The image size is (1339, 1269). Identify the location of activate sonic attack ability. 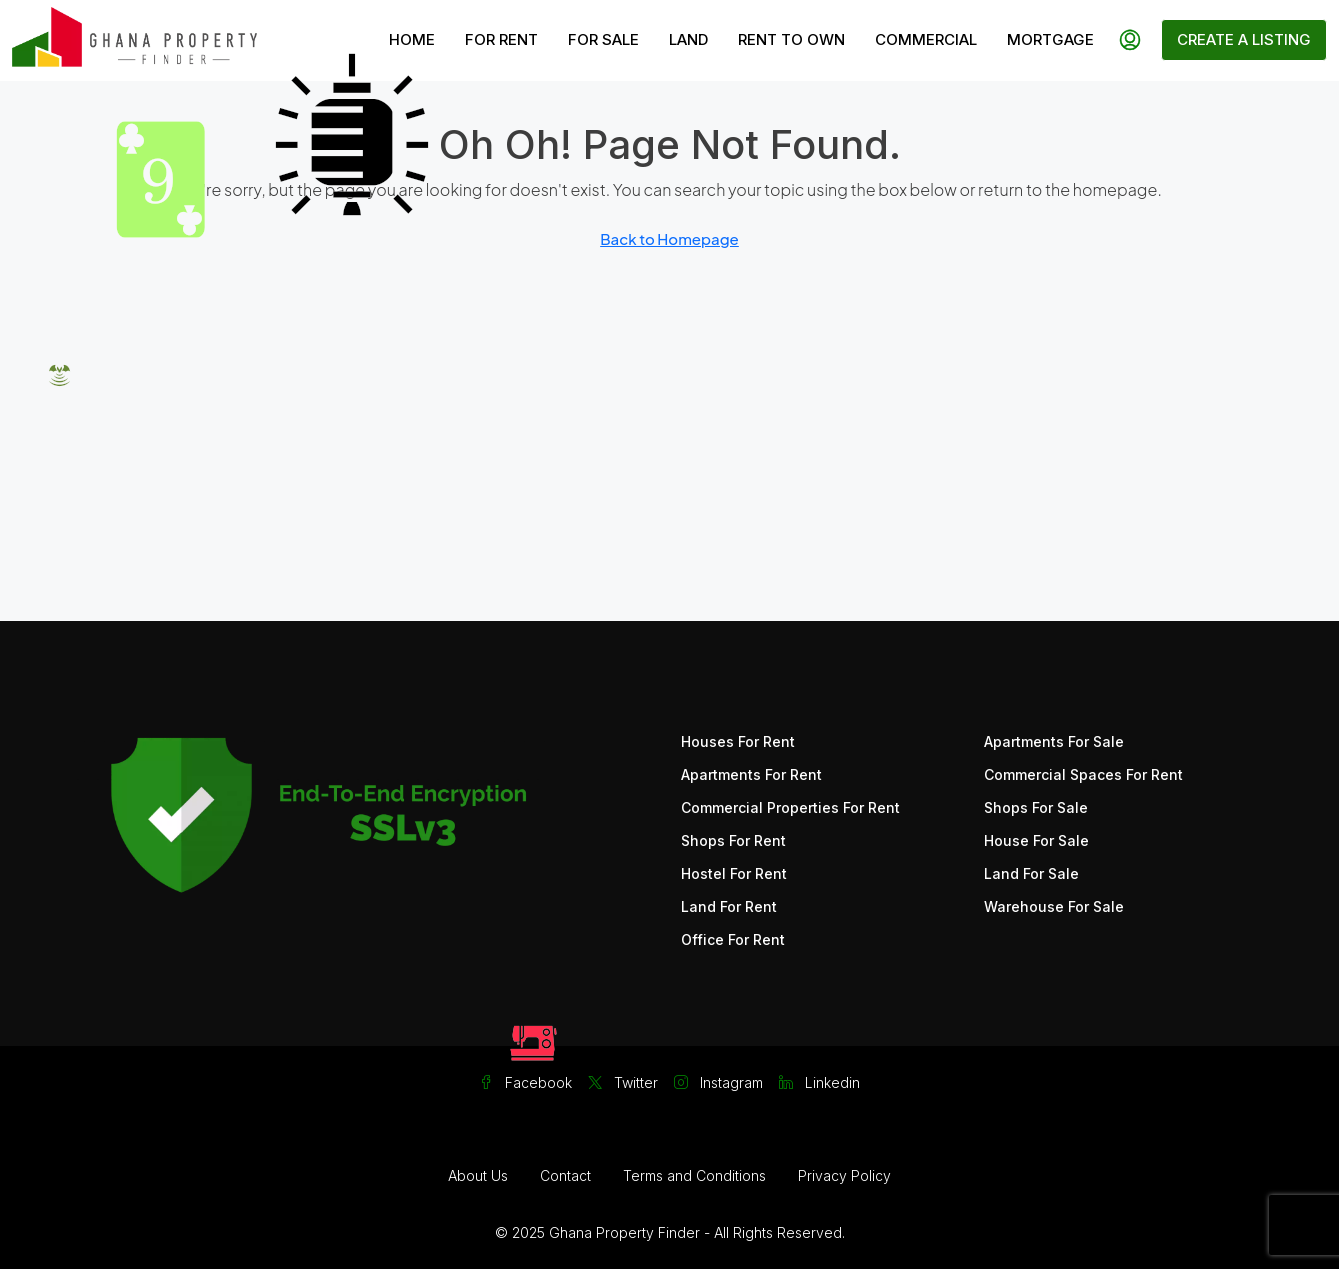
(59, 375).